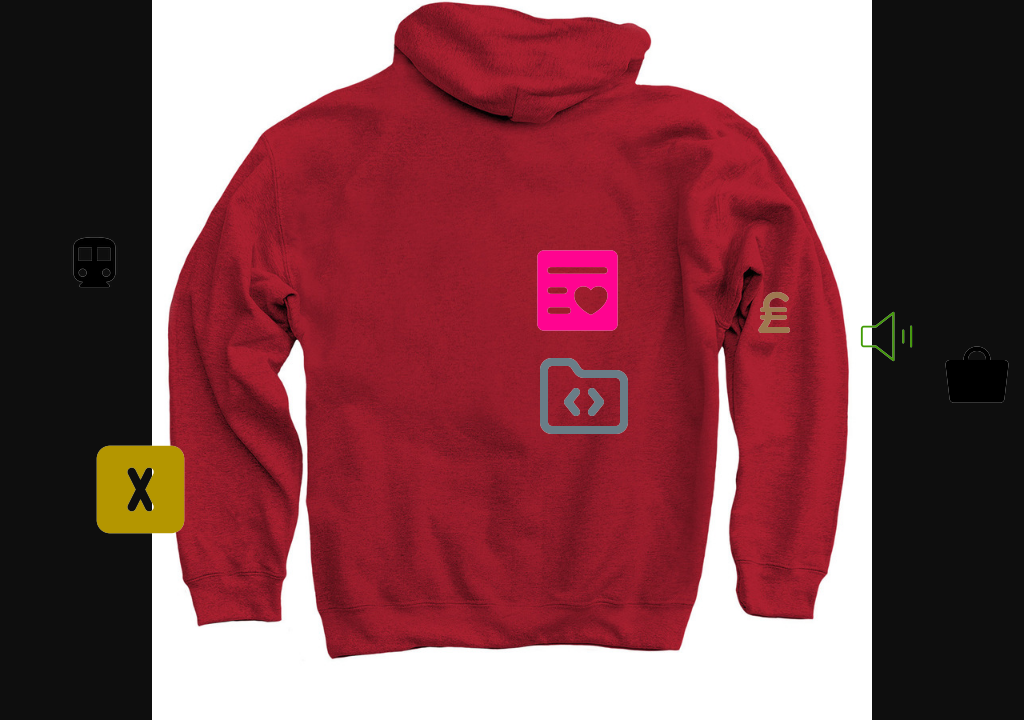  What do you see at coordinates (94, 263) in the screenshot?
I see `get subway or metro directions` at bounding box center [94, 263].